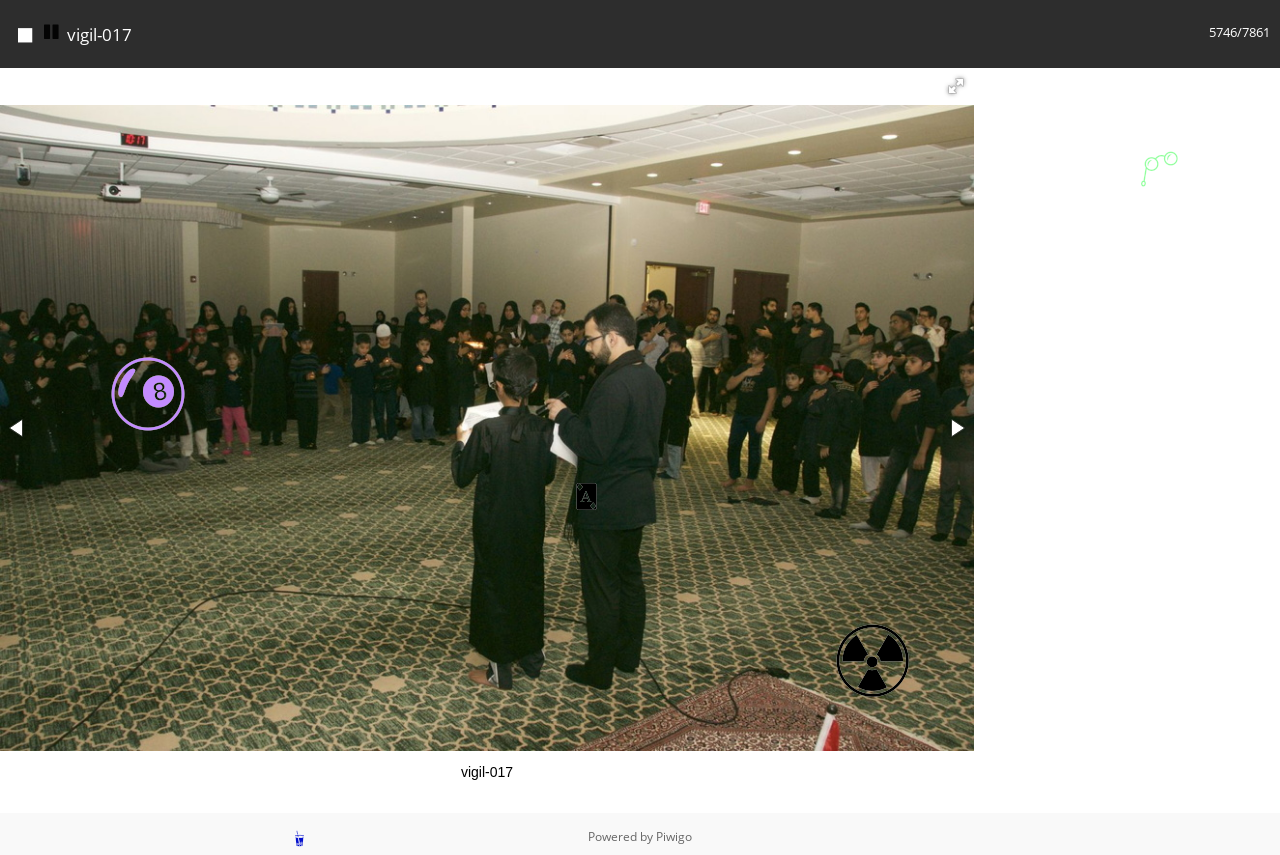 The image size is (1280, 855). What do you see at coordinates (299, 838) in the screenshot?
I see `order bubble tea or boba drinks` at bounding box center [299, 838].